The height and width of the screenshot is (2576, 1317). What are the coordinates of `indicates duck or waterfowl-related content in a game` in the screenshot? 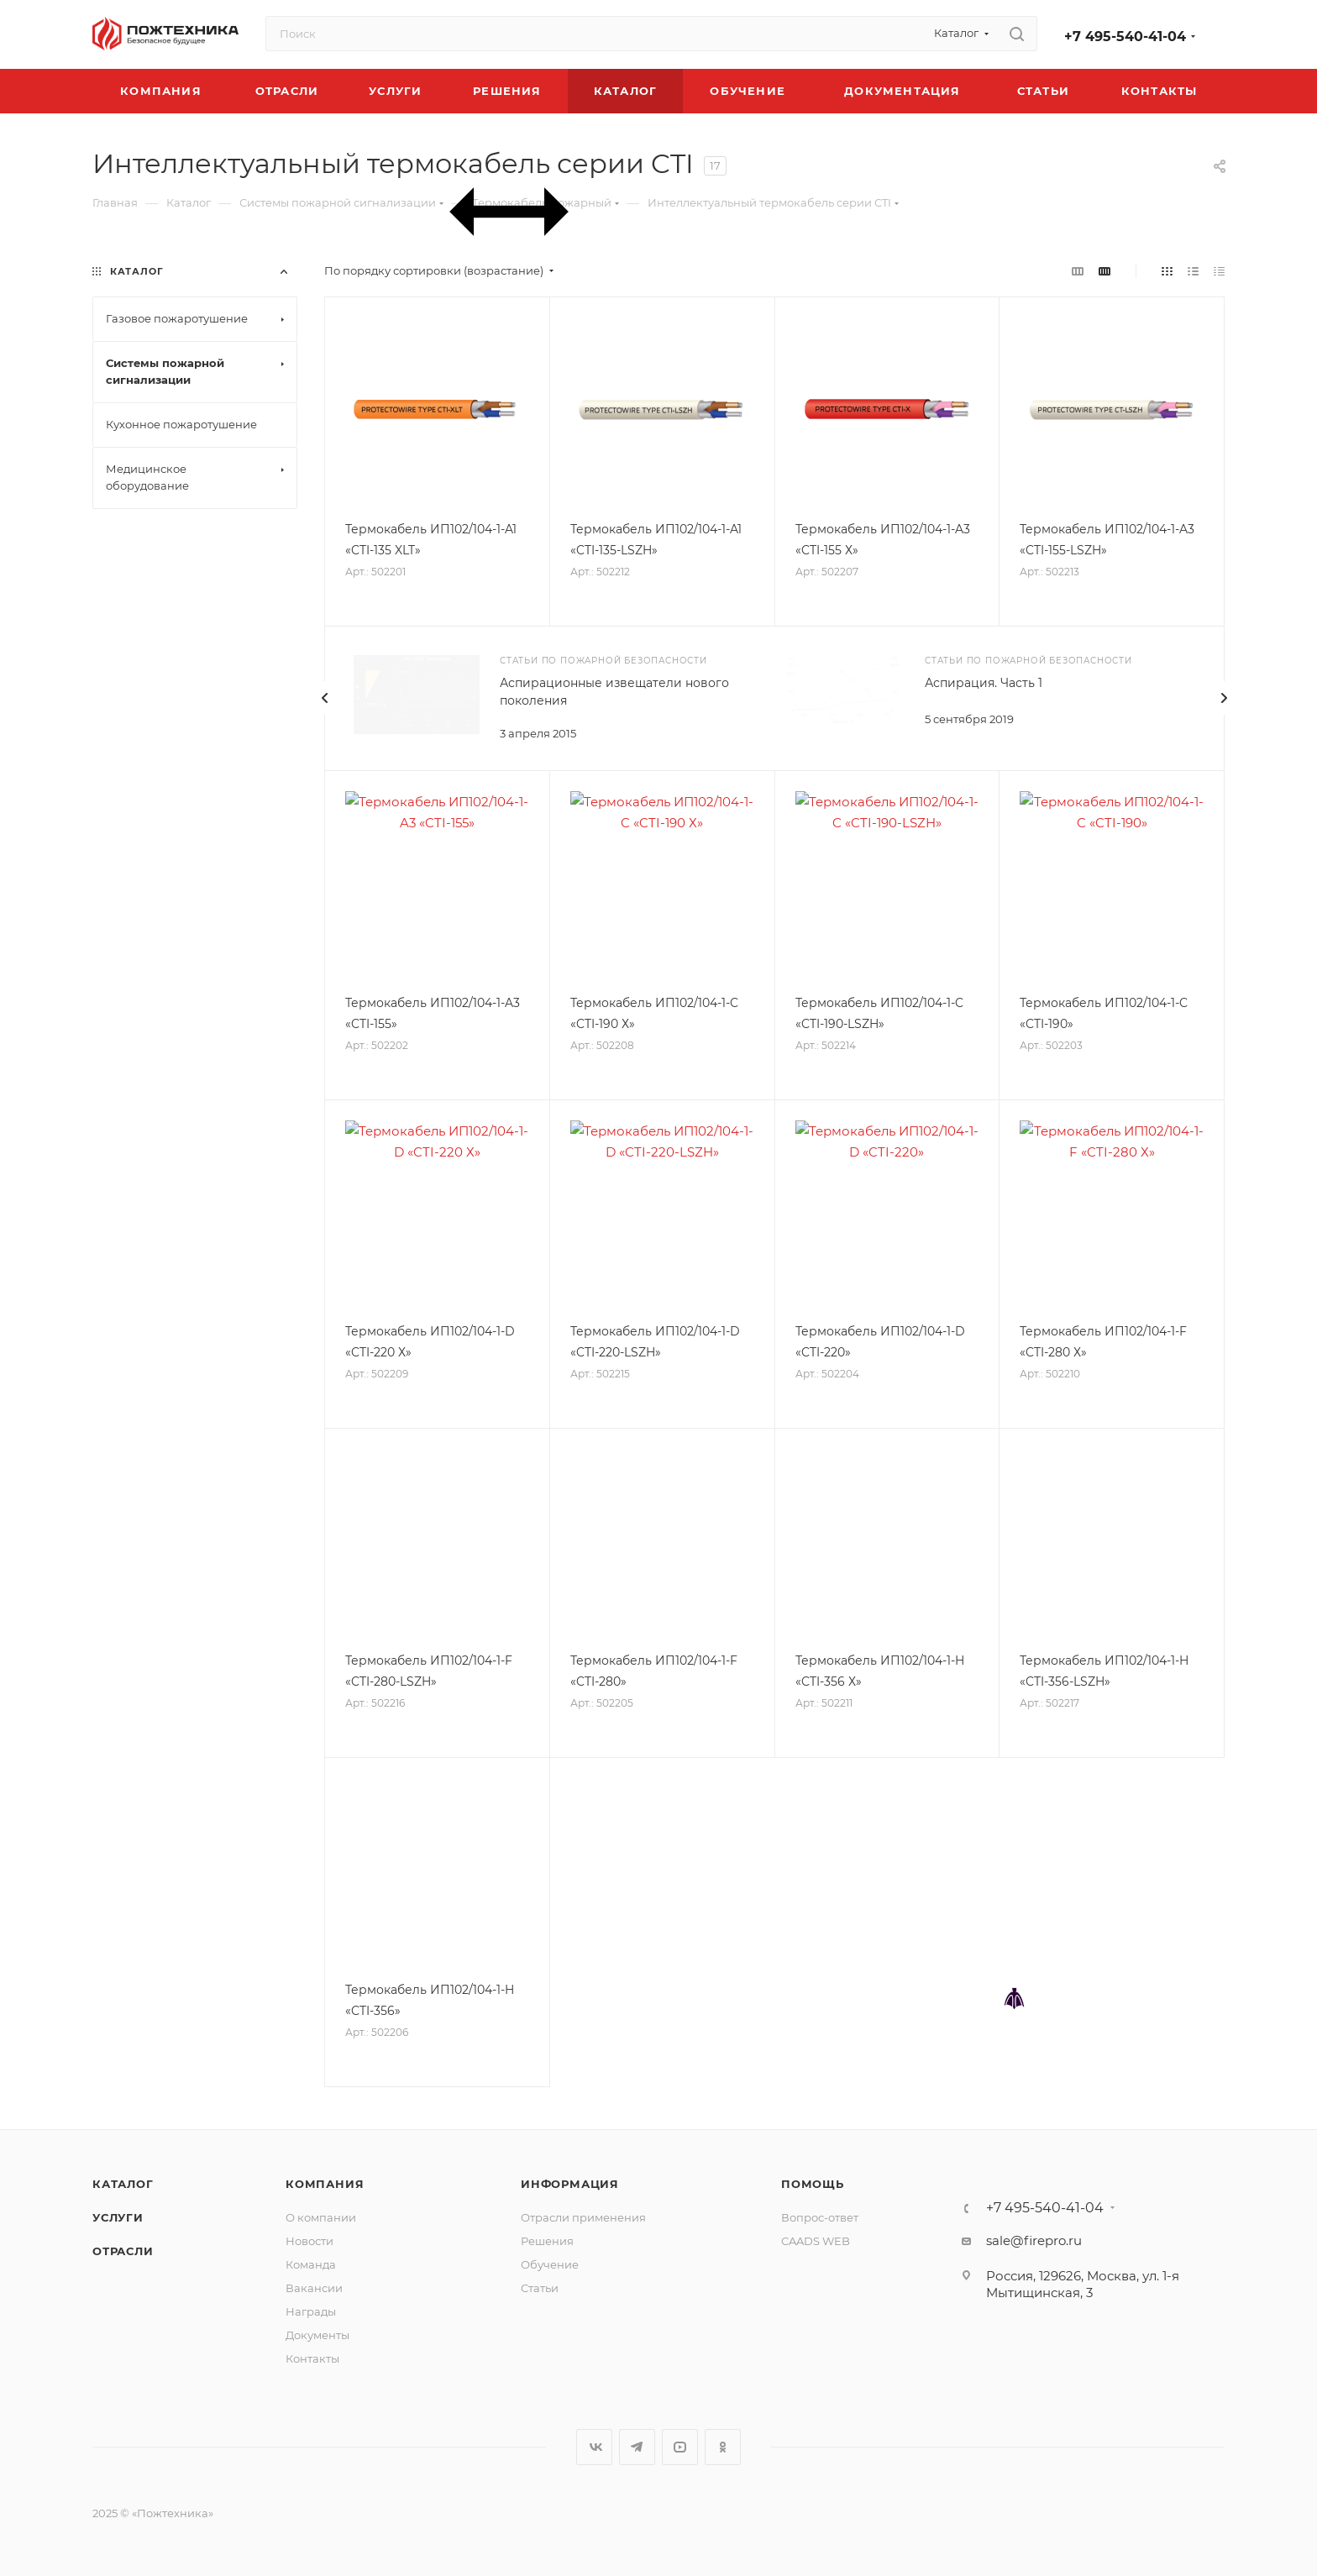 It's located at (1014, 1998).